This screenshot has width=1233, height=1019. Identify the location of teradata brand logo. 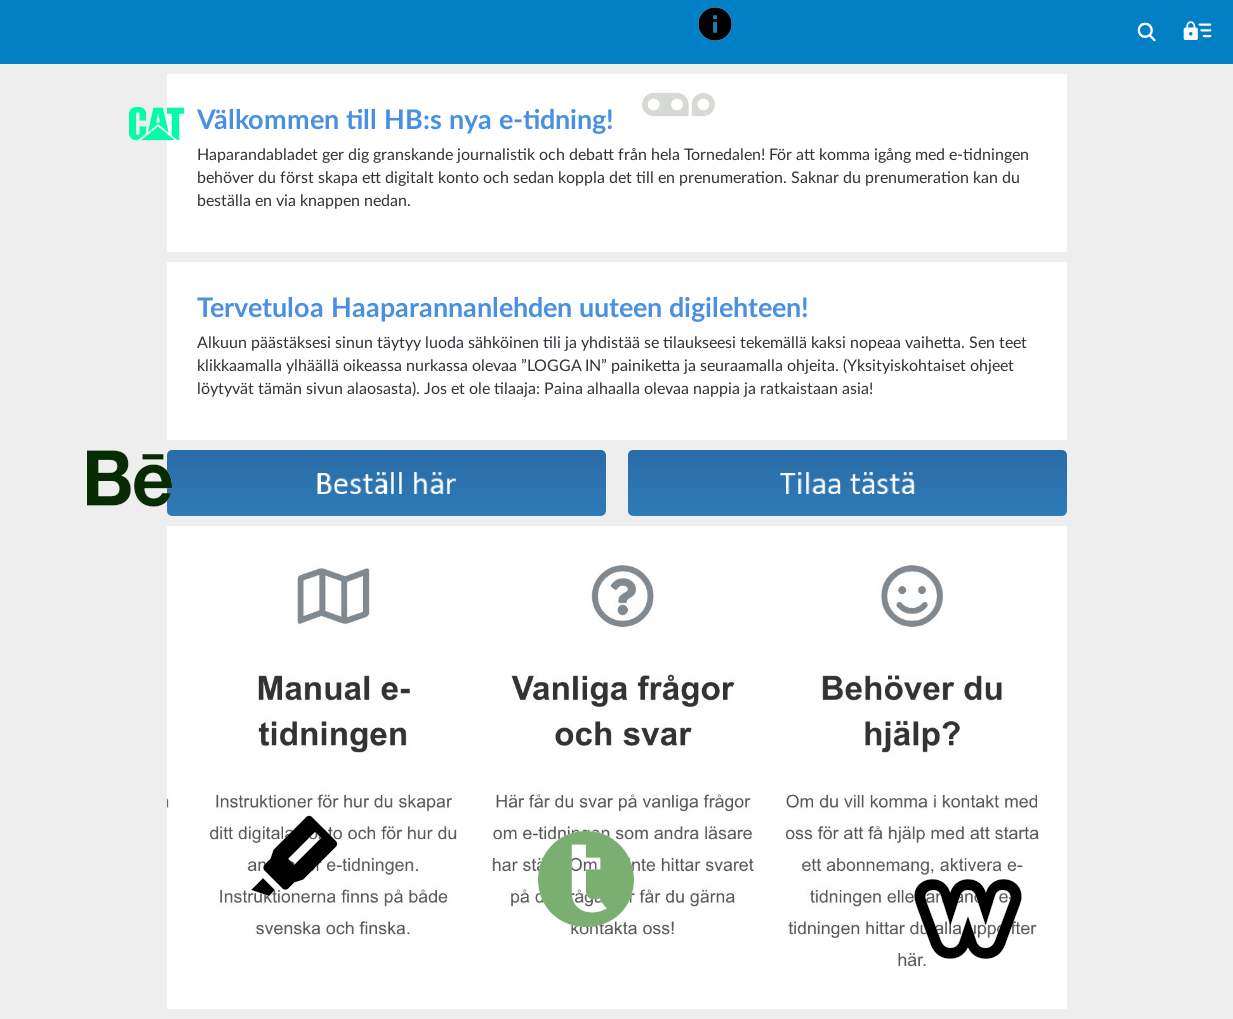
(586, 879).